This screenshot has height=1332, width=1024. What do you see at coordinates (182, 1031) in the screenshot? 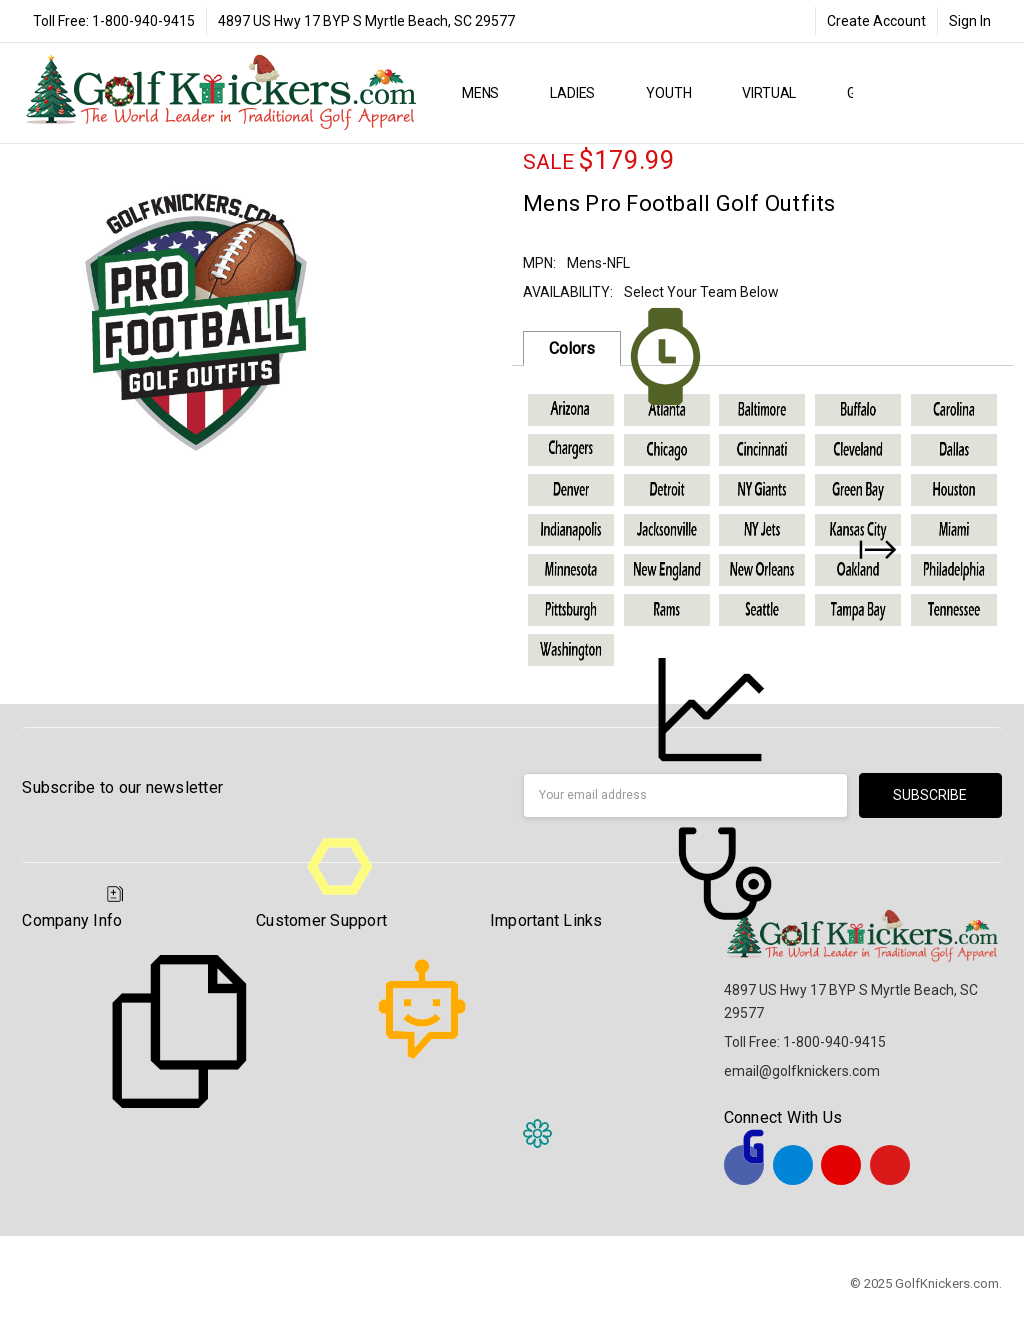
I see `browse files in the explorer panel` at bounding box center [182, 1031].